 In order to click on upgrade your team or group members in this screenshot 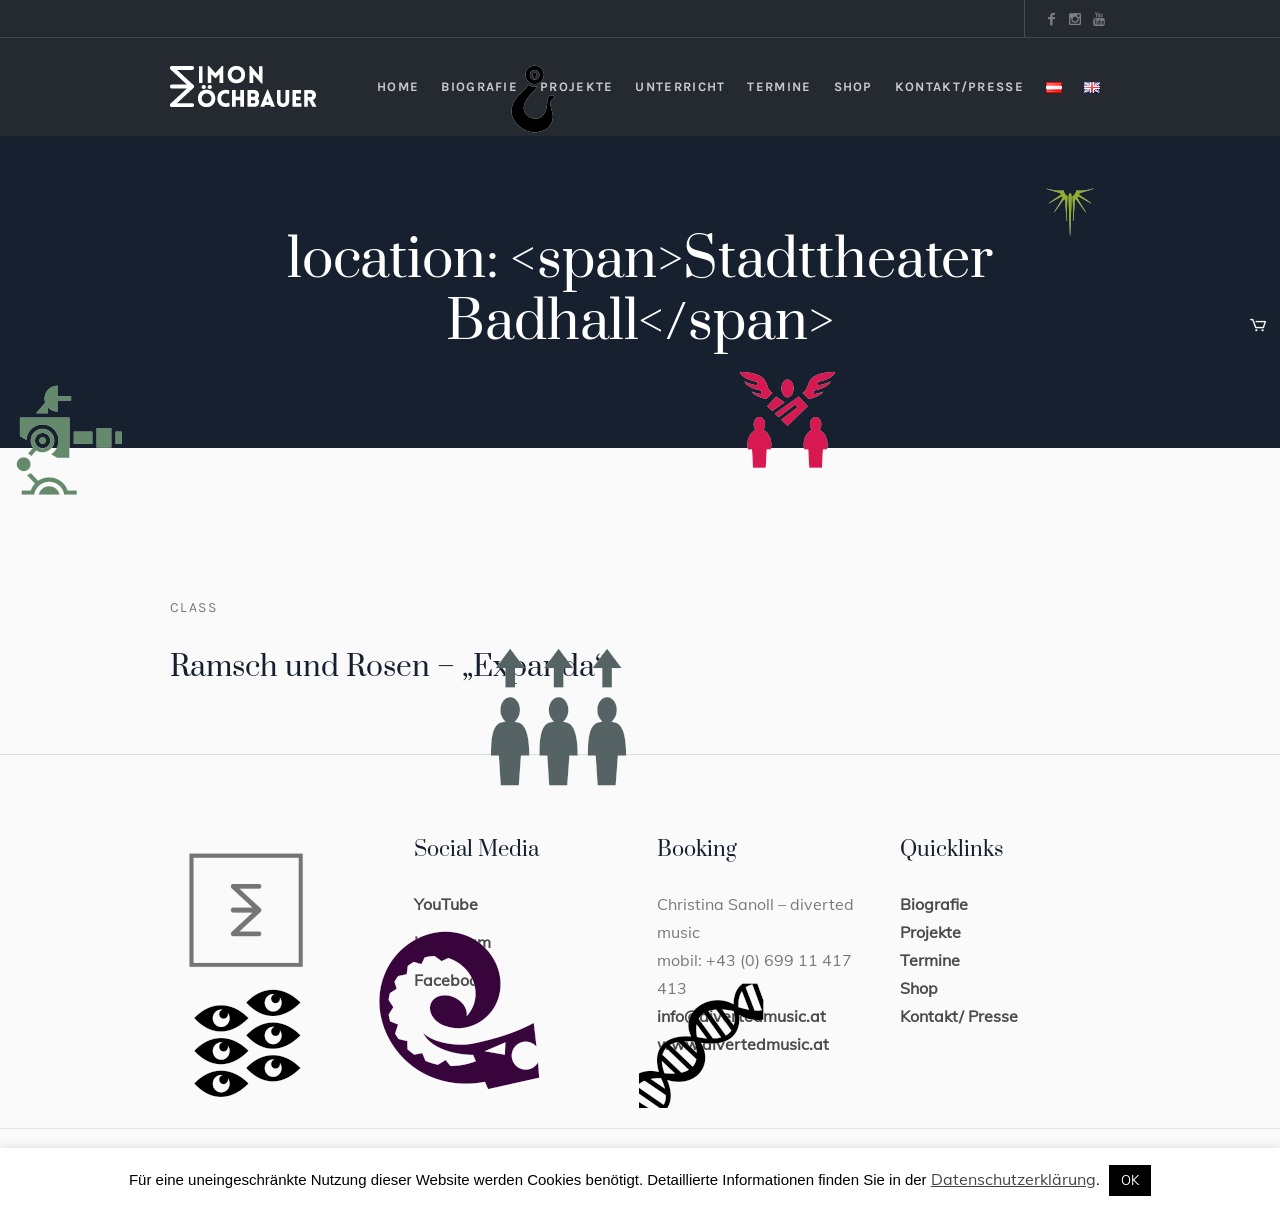, I will do `click(558, 716)`.